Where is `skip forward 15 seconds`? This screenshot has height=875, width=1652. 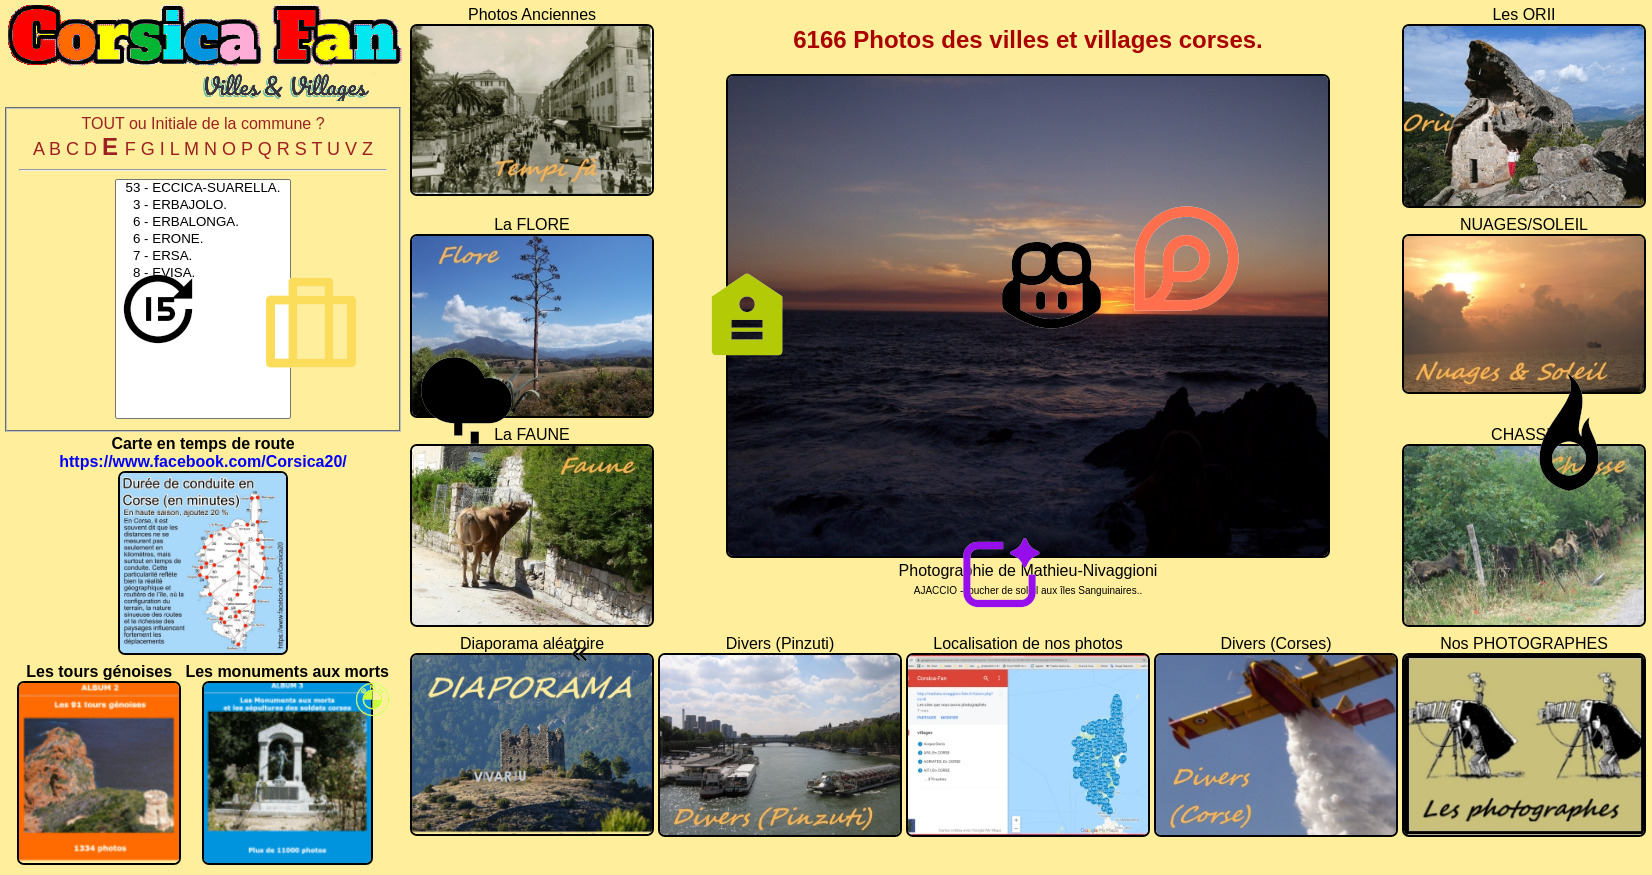 skip forward 15 seconds is located at coordinates (158, 309).